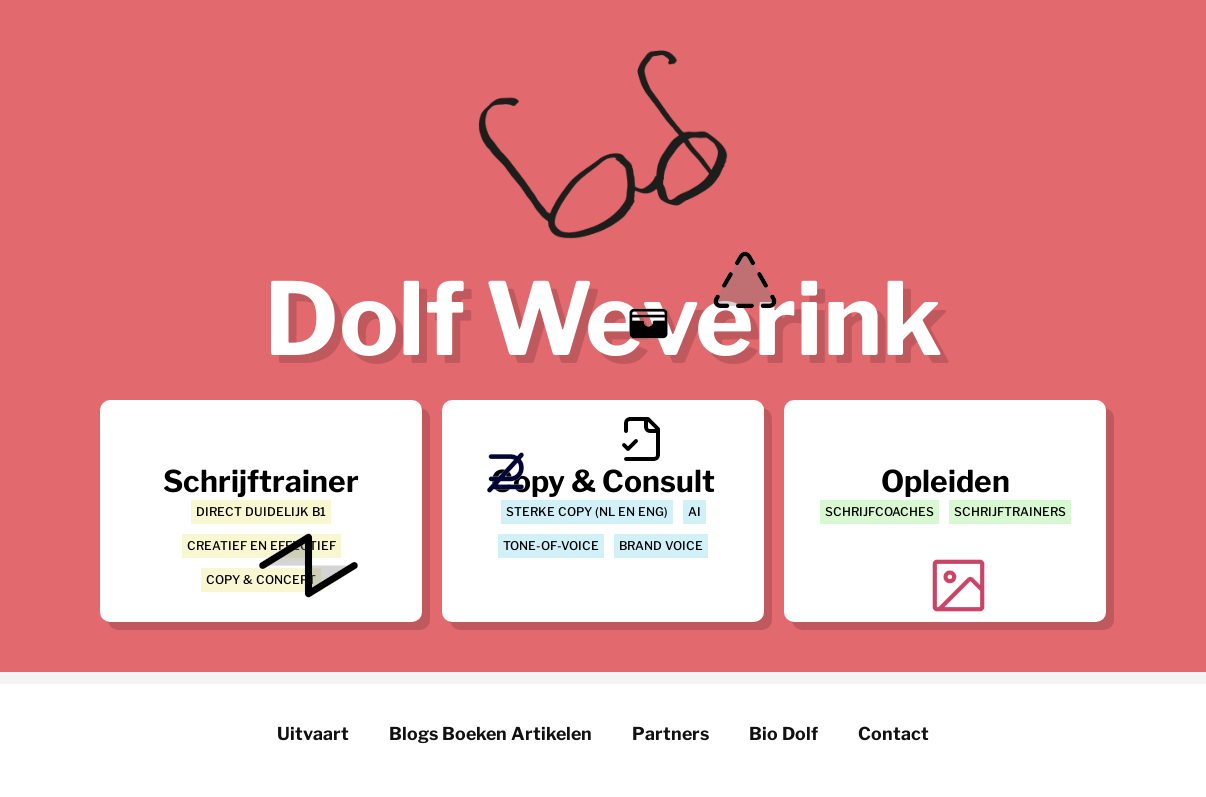  Describe the element at coordinates (505, 472) in the screenshot. I see `indicates "not a superset of" in mathematical notation` at that location.